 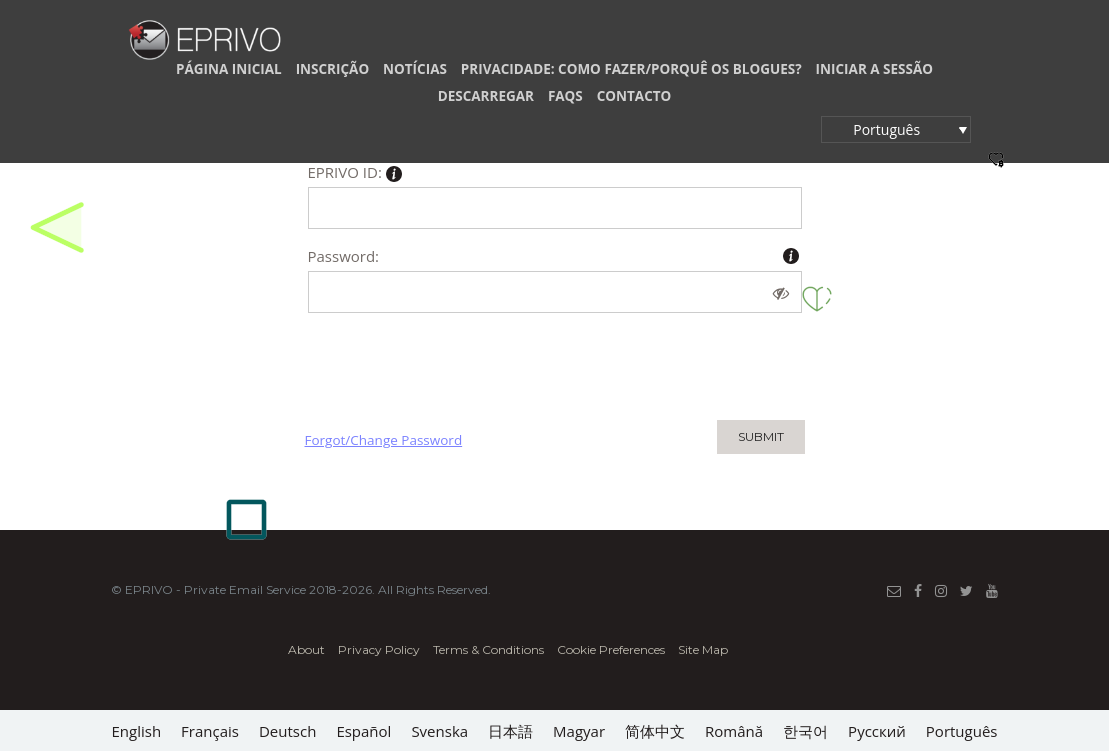 What do you see at coordinates (246, 519) in the screenshot?
I see `stop media playback` at bounding box center [246, 519].